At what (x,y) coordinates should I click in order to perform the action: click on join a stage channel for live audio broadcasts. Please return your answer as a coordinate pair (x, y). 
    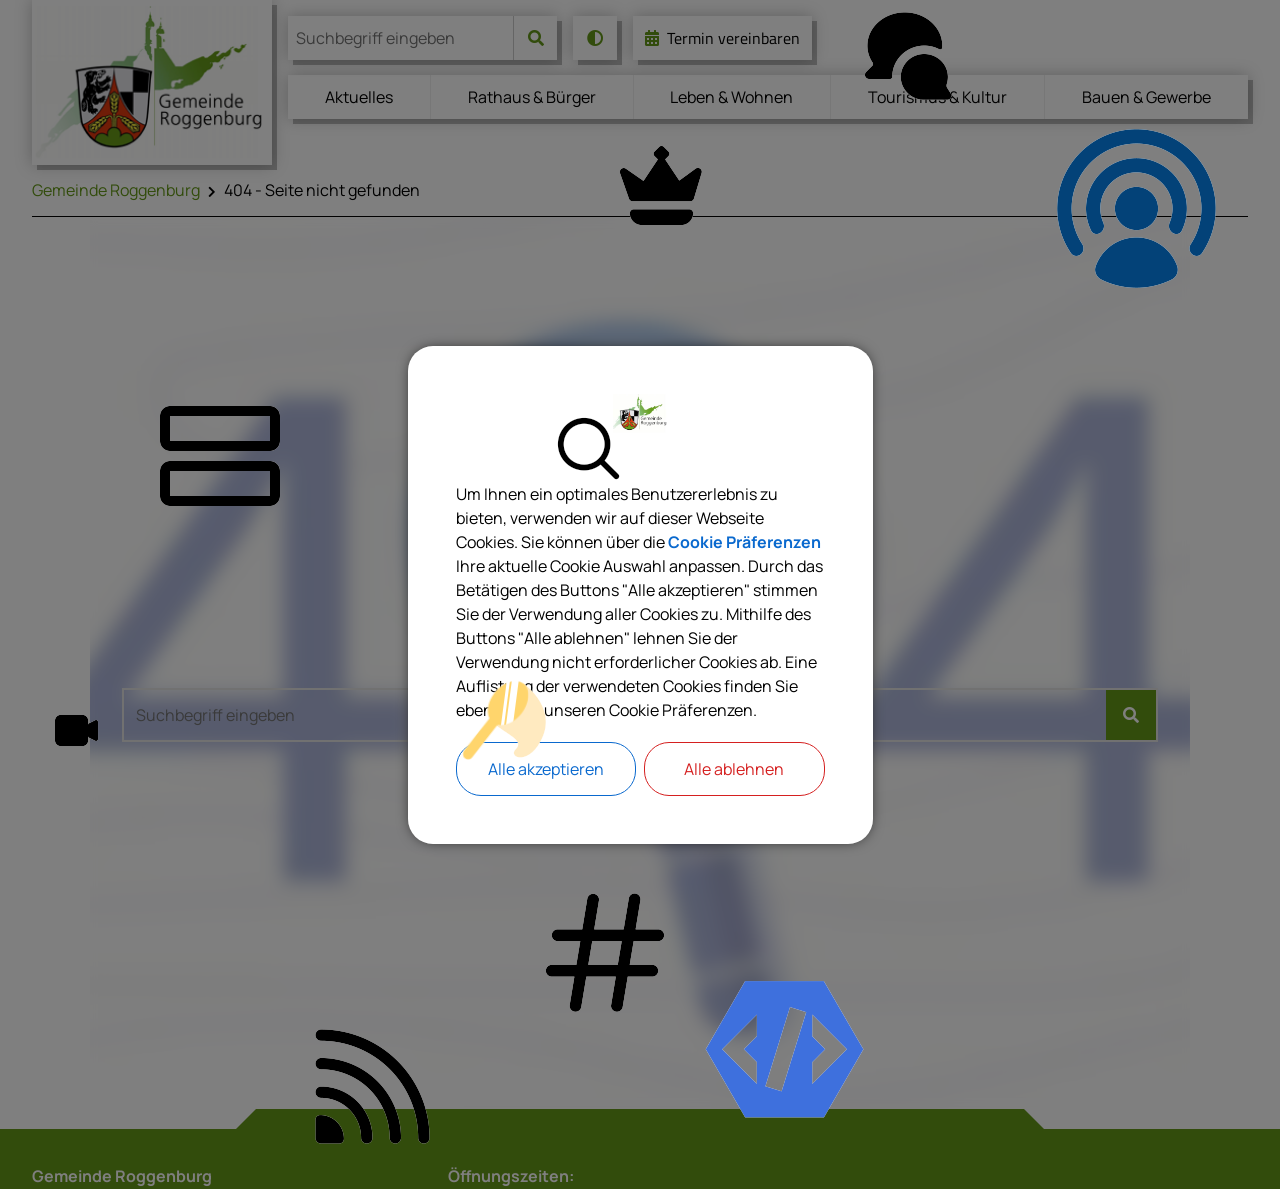
    Looking at the image, I should click on (1136, 208).